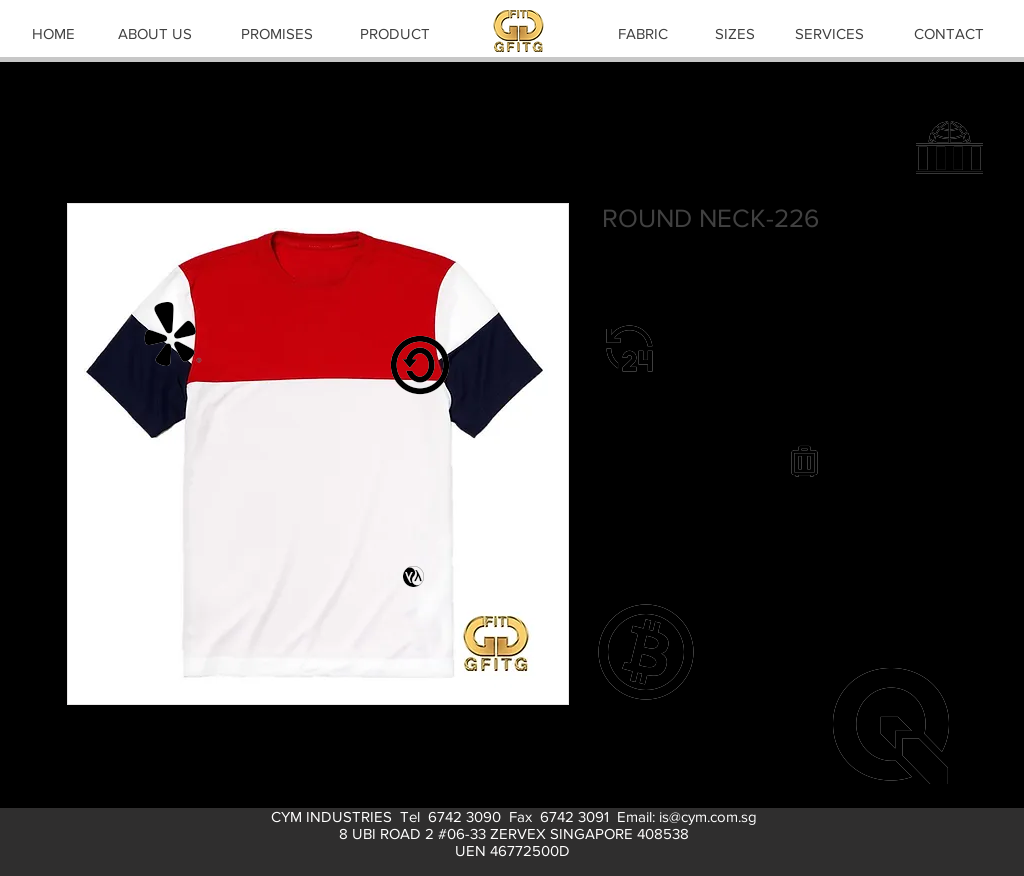 The height and width of the screenshot is (876, 1024). I want to click on open the Yelp app, so click(173, 334).